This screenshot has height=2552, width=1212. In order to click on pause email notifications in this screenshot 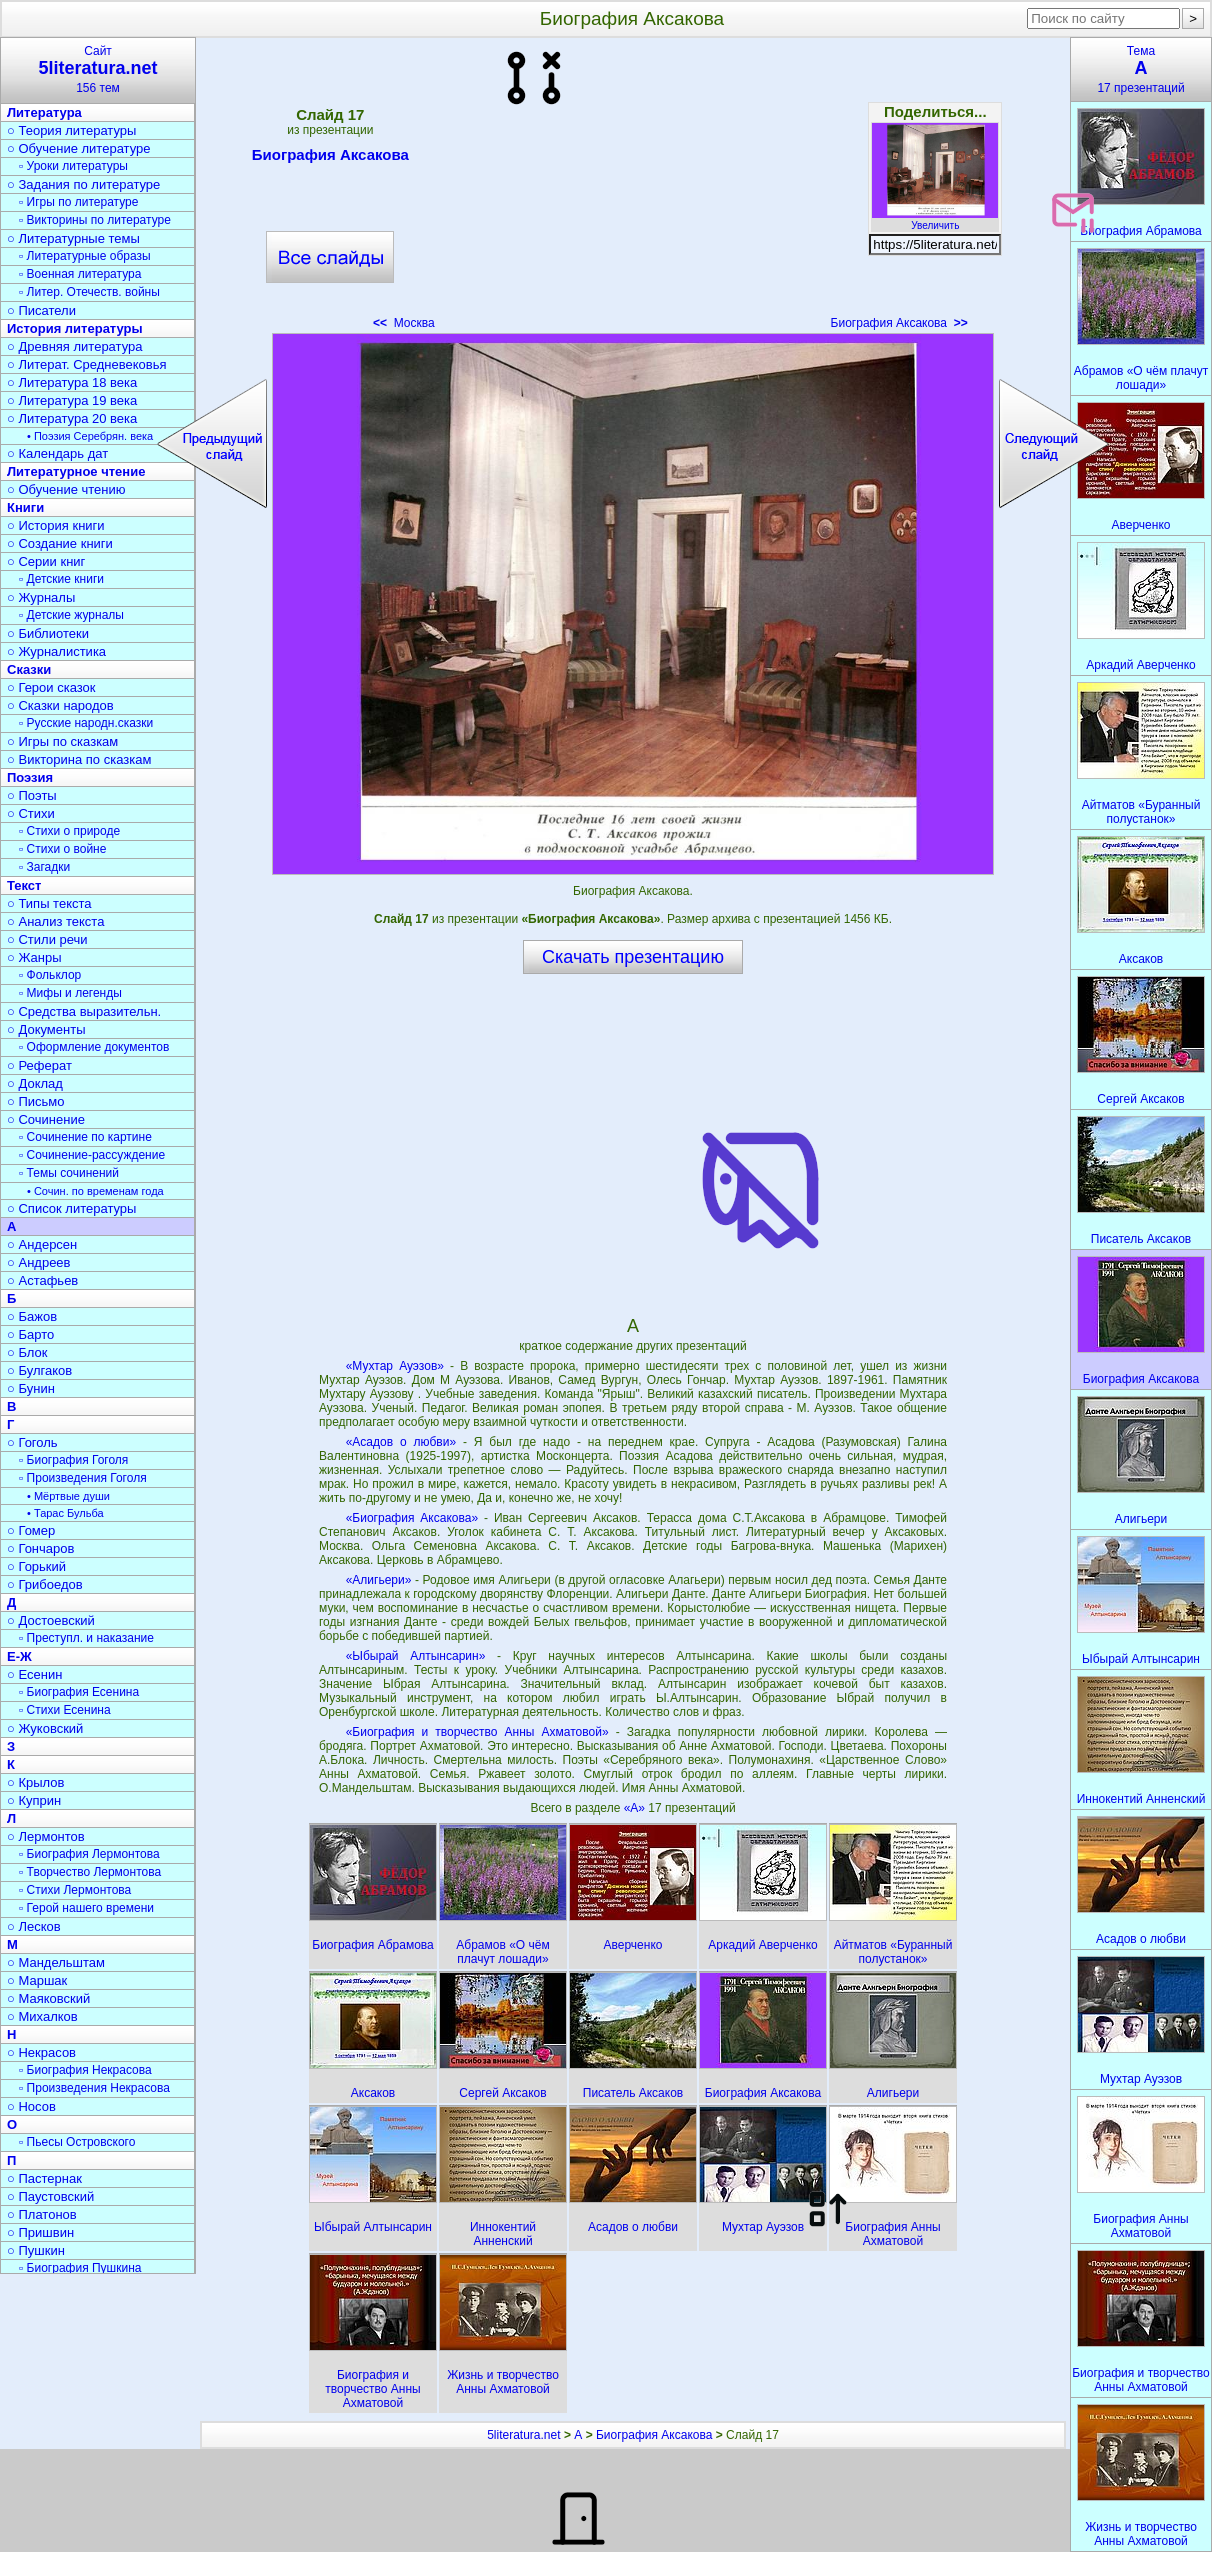, I will do `click(1073, 210)`.